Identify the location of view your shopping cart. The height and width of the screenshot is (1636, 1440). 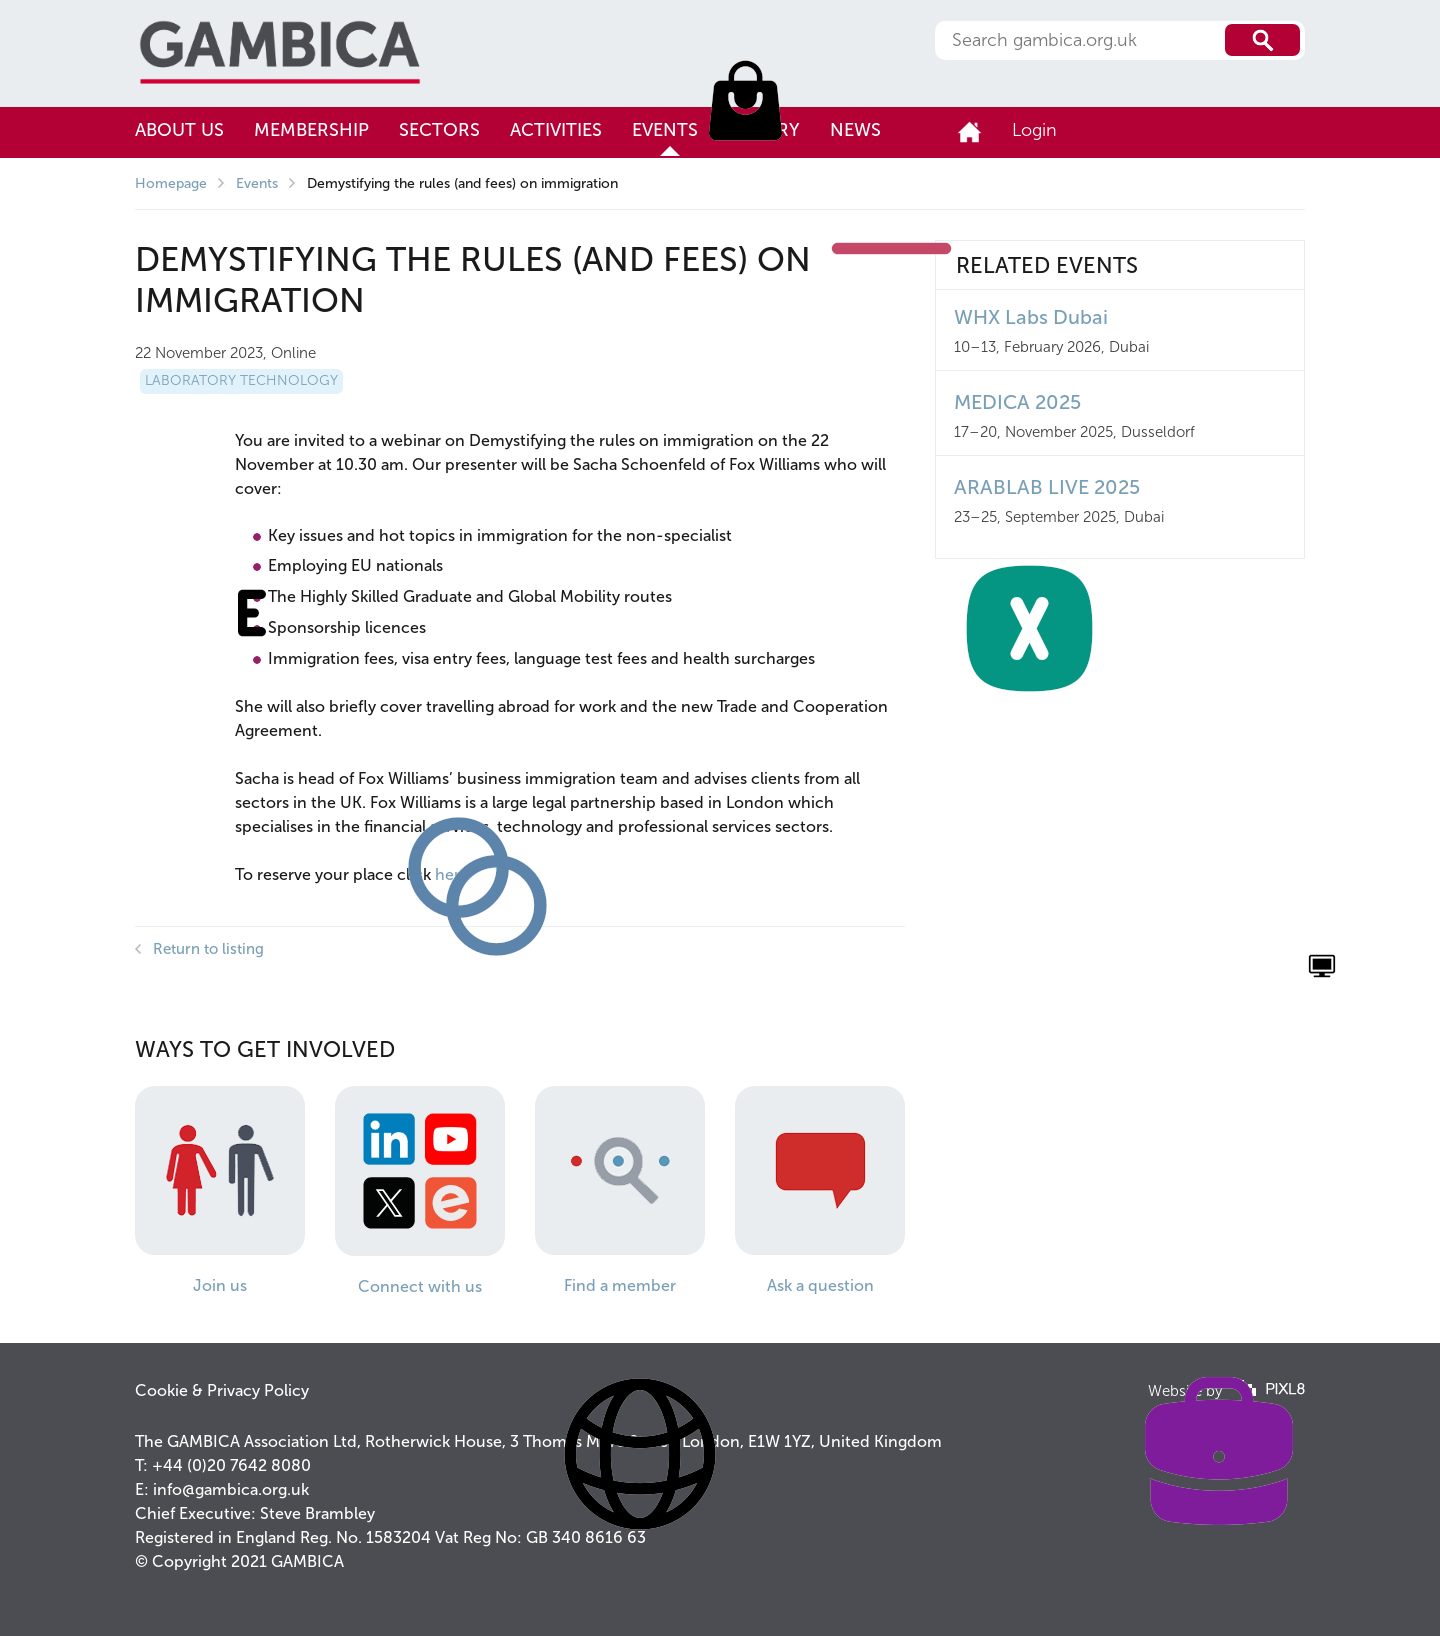
(745, 100).